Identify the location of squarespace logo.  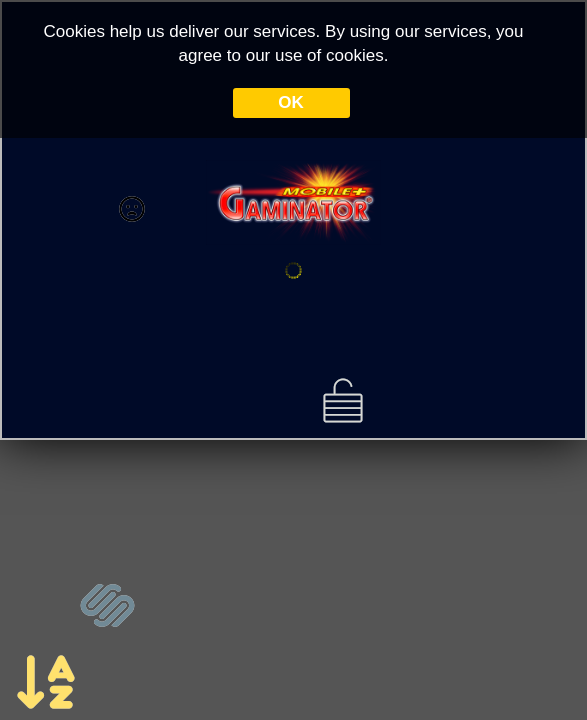
(107, 605).